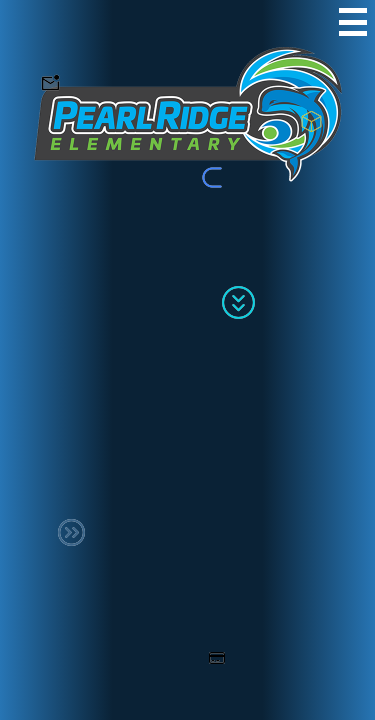 The image size is (375, 720). Describe the element at coordinates (50, 83) in the screenshot. I see `indicates an unread email message` at that location.